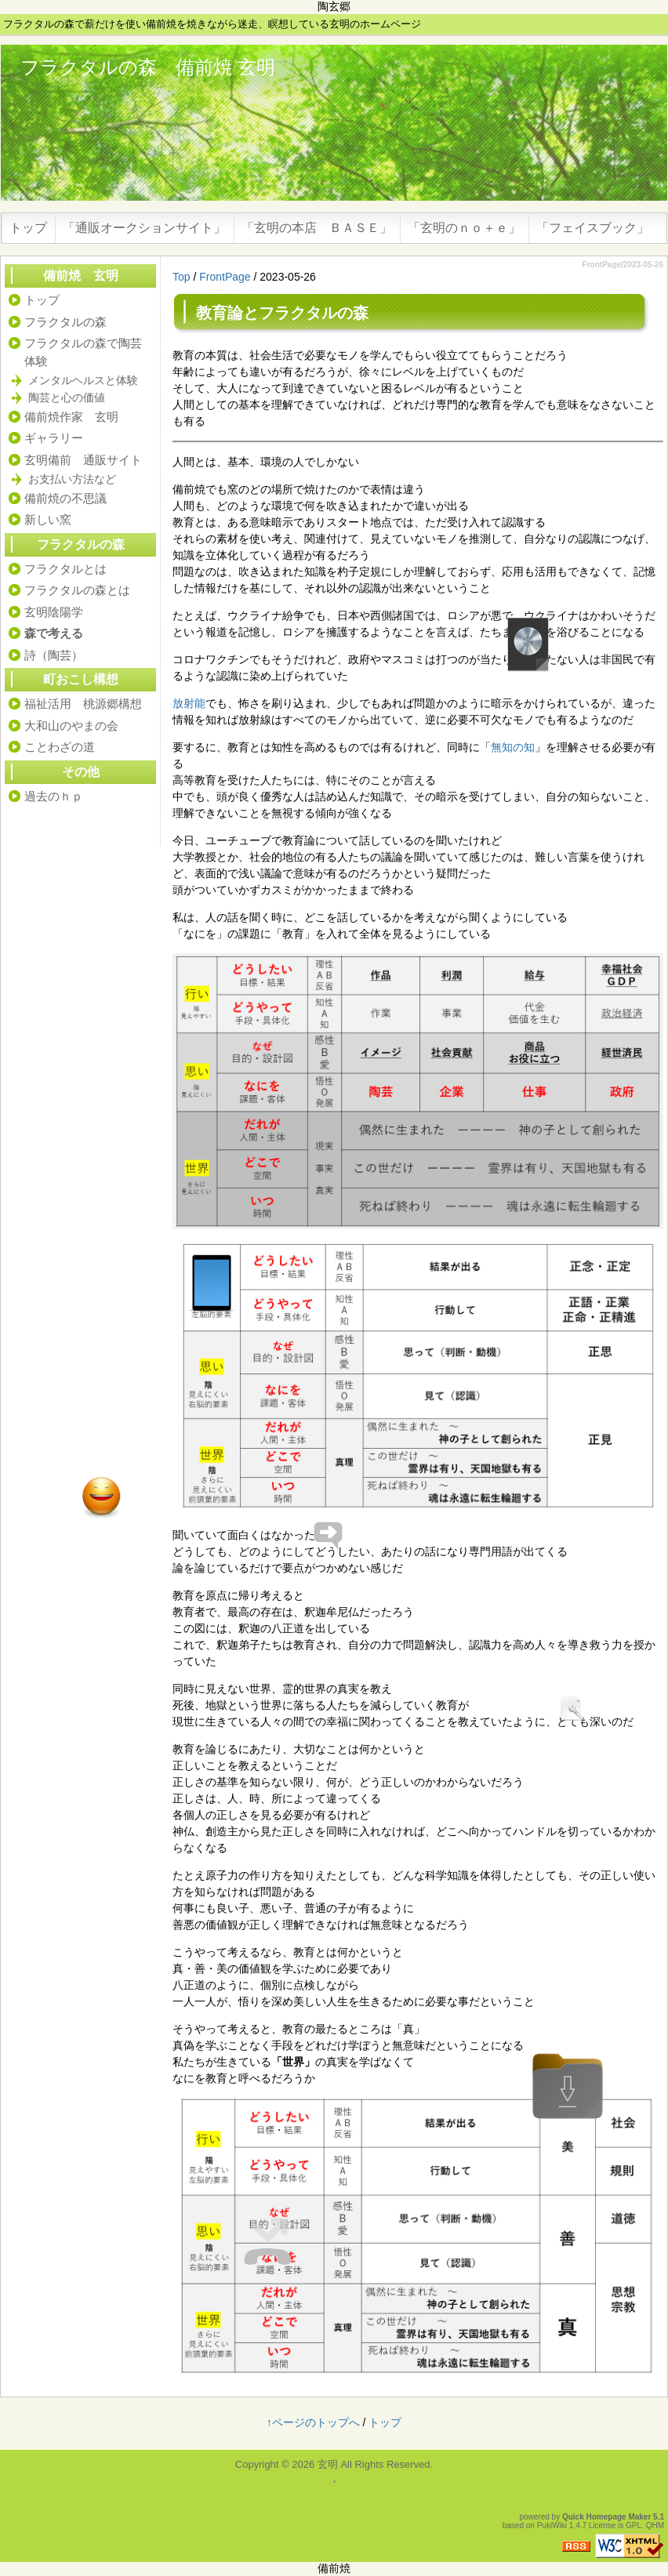 The width and height of the screenshot is (668, 2576). Describe the element at coordinates (328, 1536) in the screenshot. I see `user is currently away or idle` at that location.